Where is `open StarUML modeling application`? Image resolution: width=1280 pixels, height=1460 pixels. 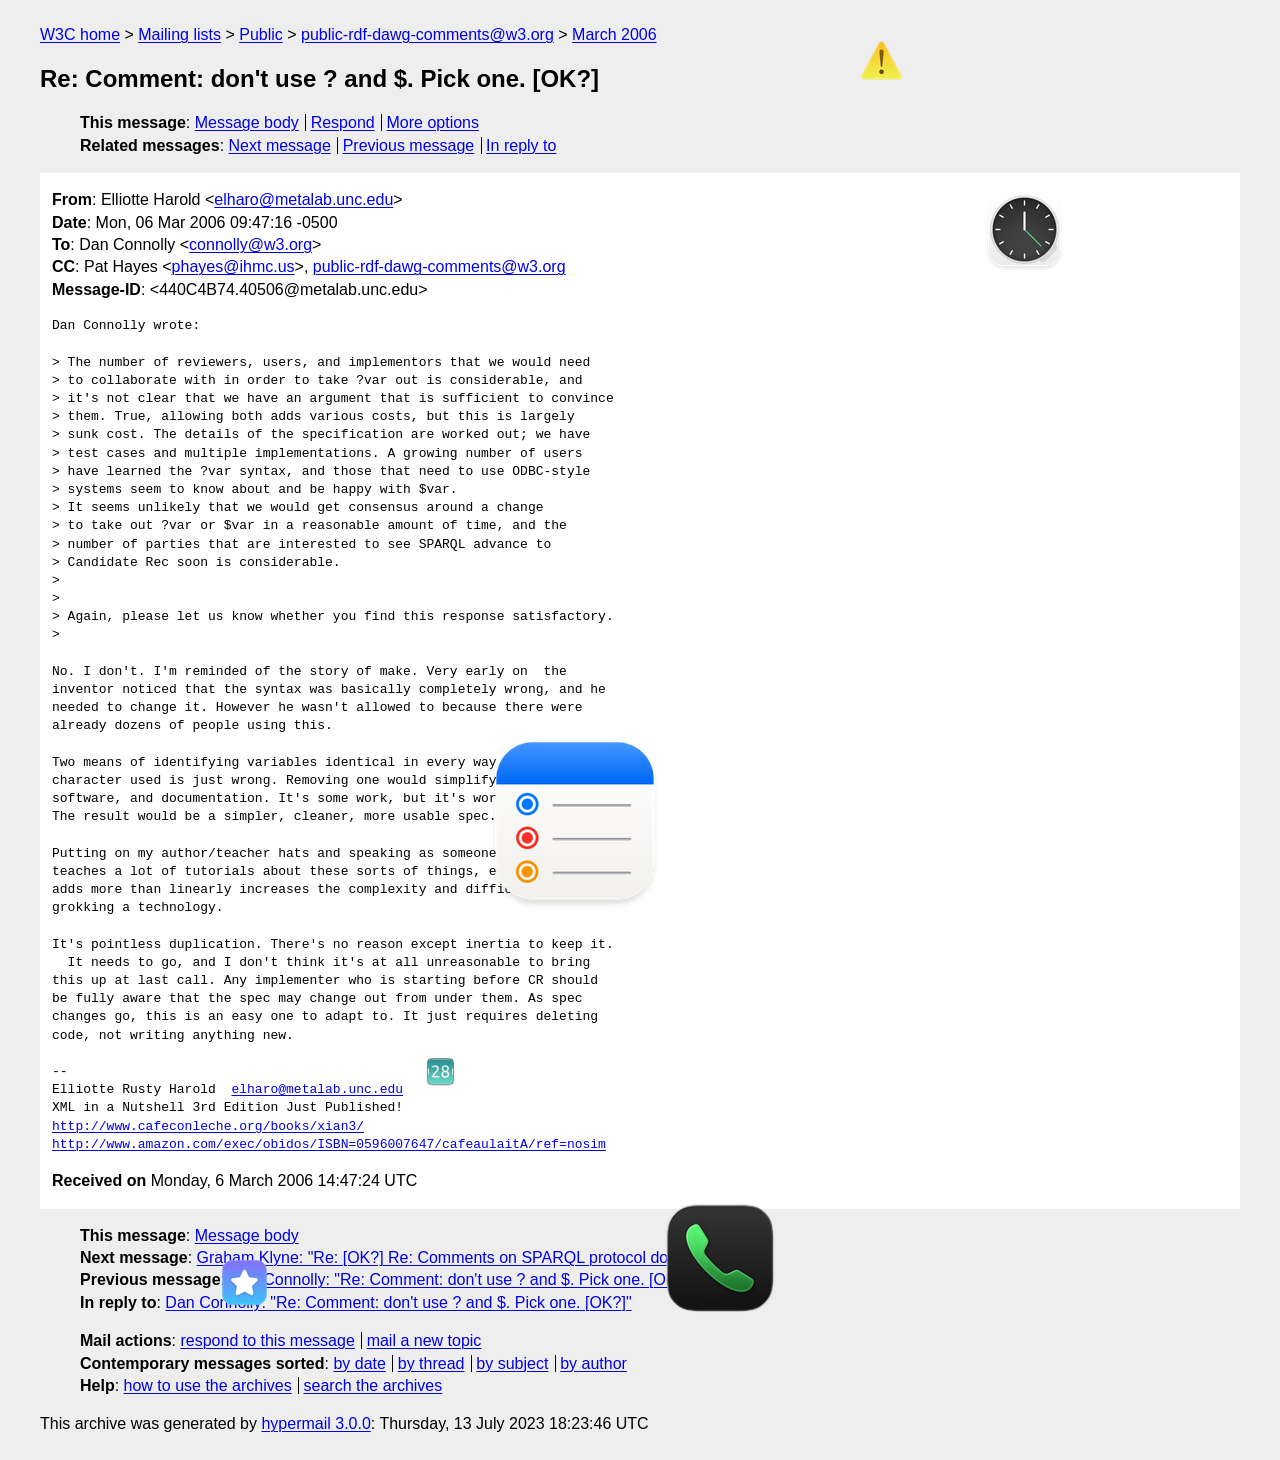
open StarUML modeling application is located at coordinates (244, 1282).